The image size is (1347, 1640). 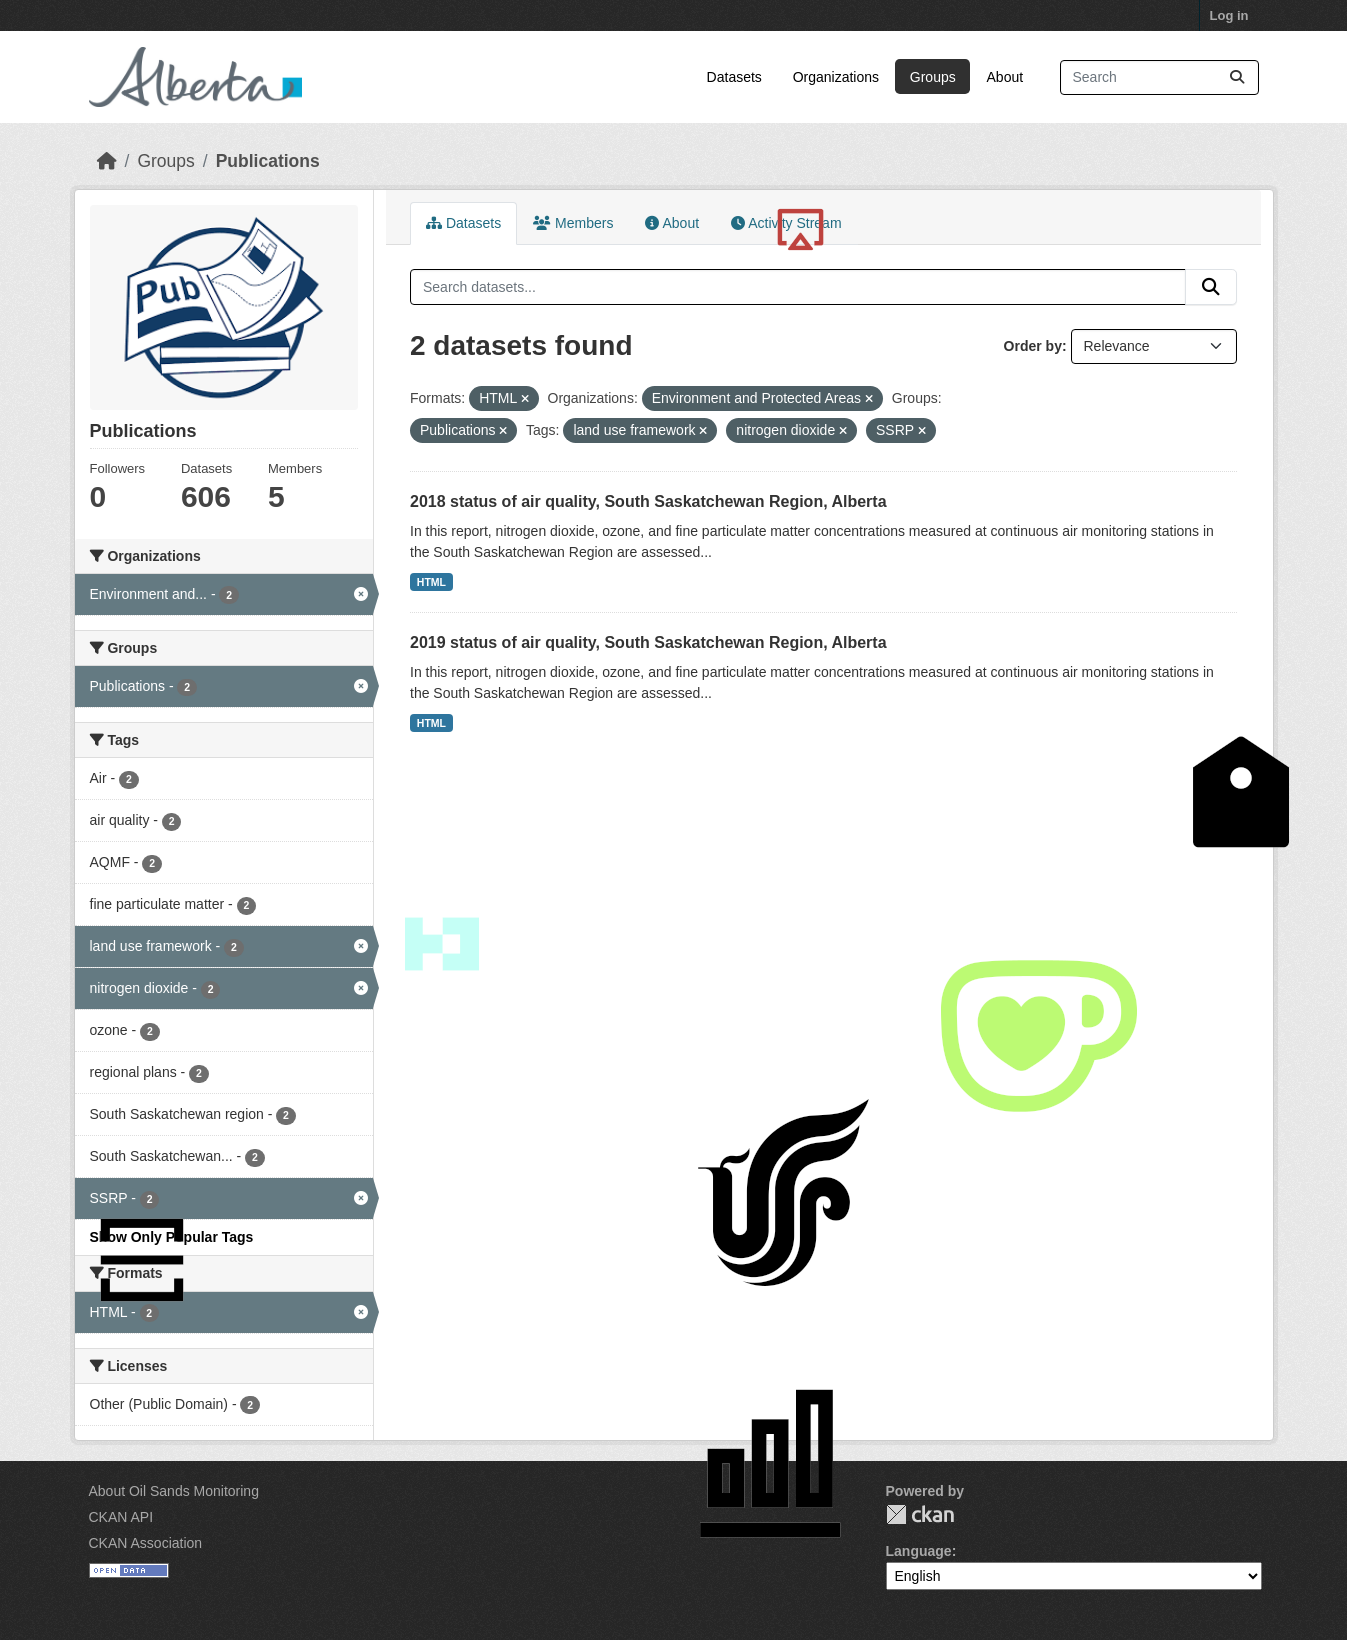 I want to click on navigate to home screen, so click(x=1241, y=794).